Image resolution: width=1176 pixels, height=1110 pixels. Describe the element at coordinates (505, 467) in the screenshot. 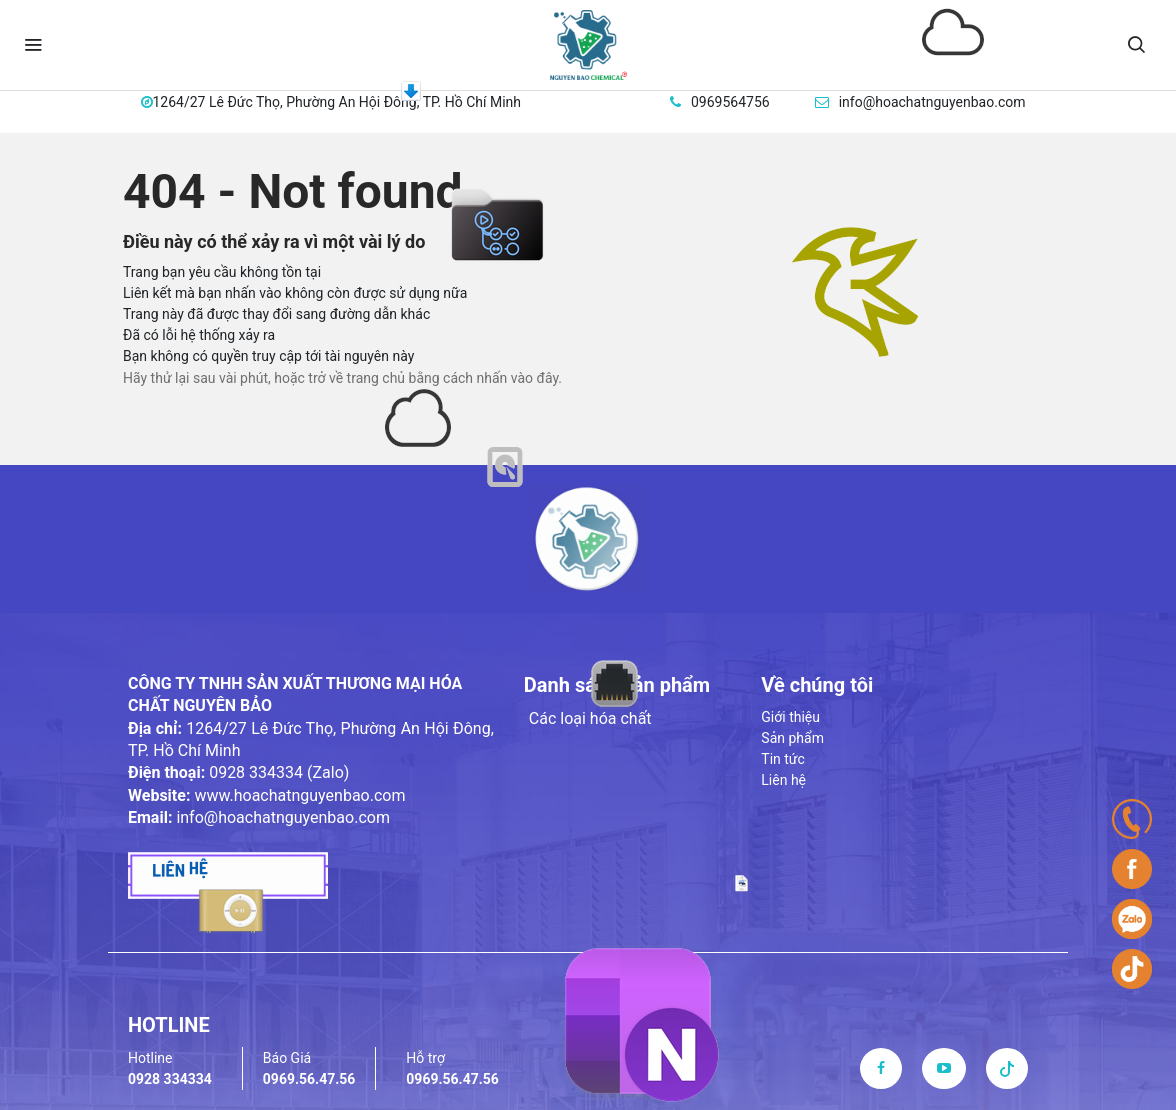

I see `access hard drive storage` at that location.